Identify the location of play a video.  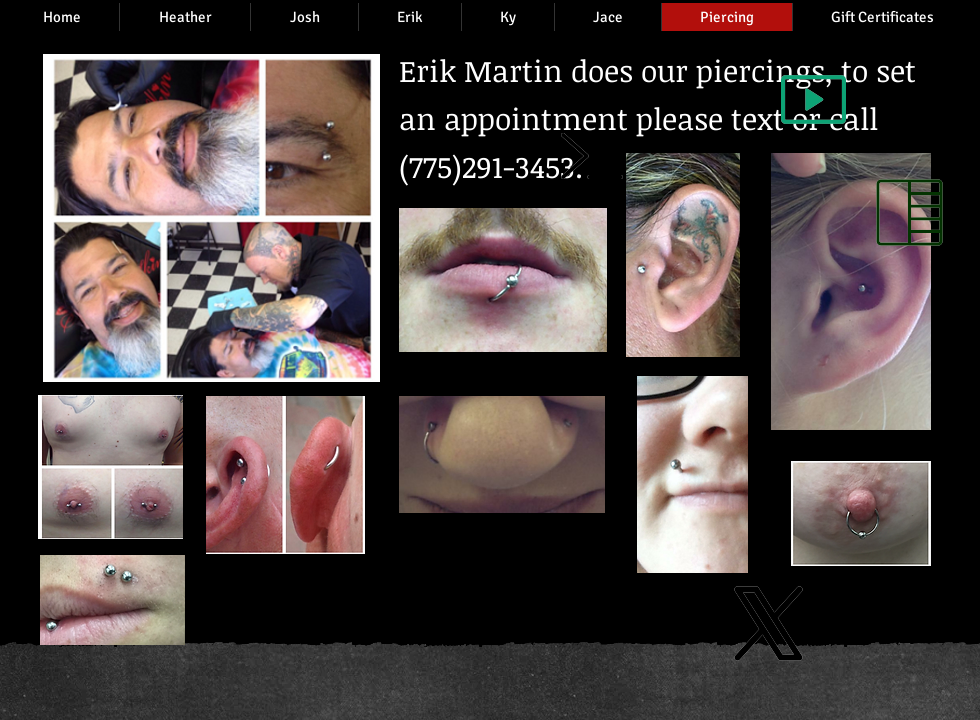
(813, 99).